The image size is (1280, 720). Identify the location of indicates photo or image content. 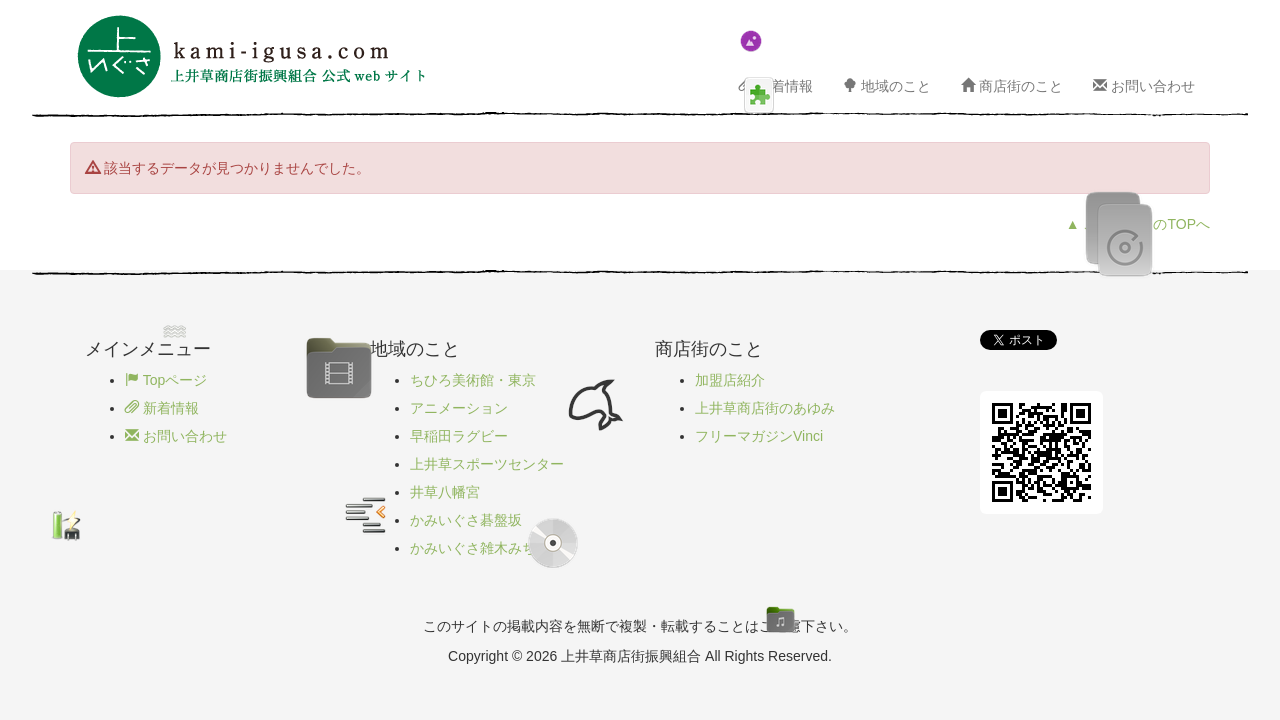
(751, 41).